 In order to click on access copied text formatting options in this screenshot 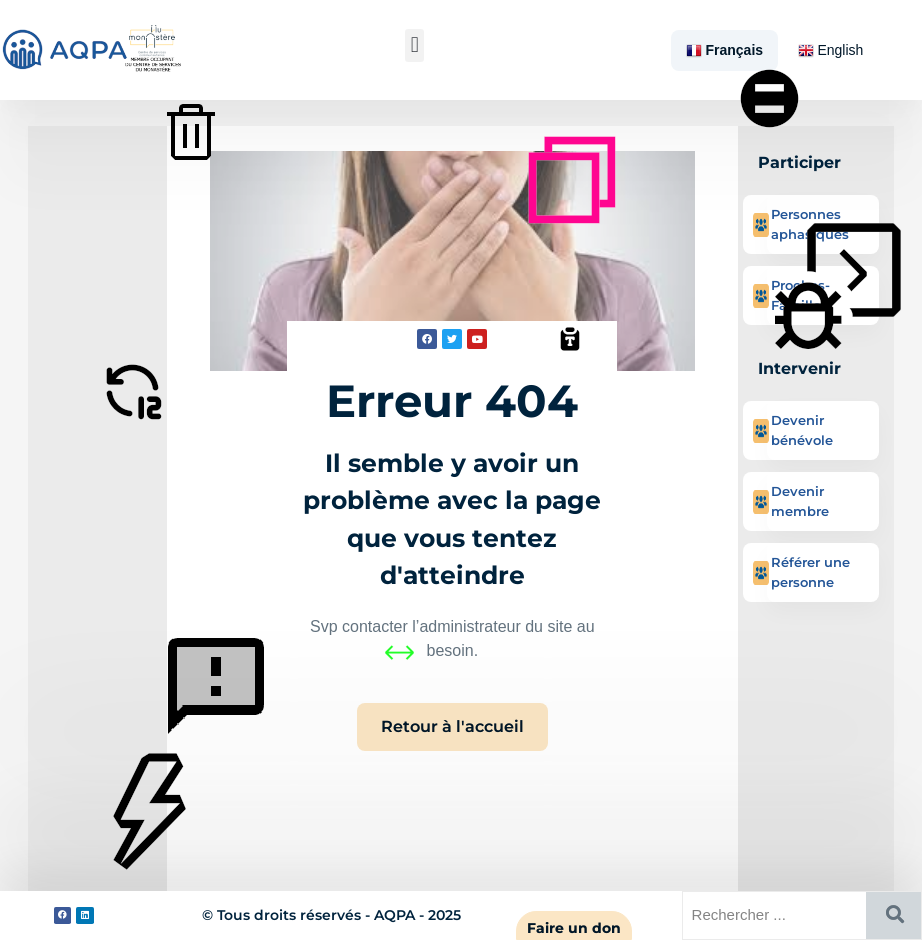, I will do `click(570, 339)`.